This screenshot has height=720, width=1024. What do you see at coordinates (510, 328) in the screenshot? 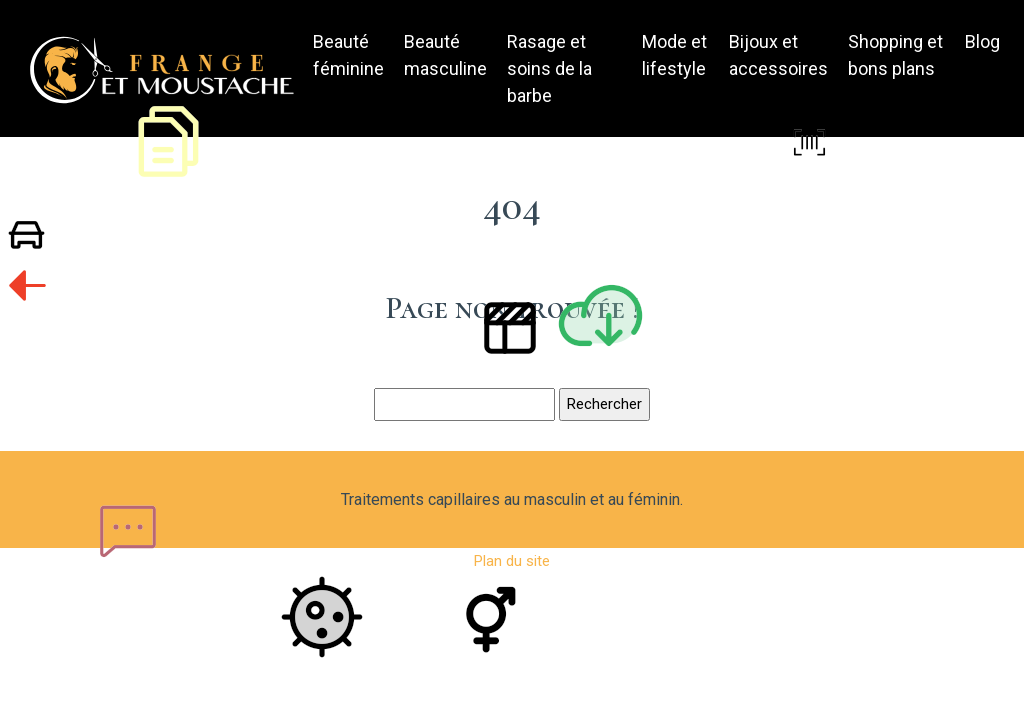
I see `insert a new row into a table` at bounding box center [510, 328].